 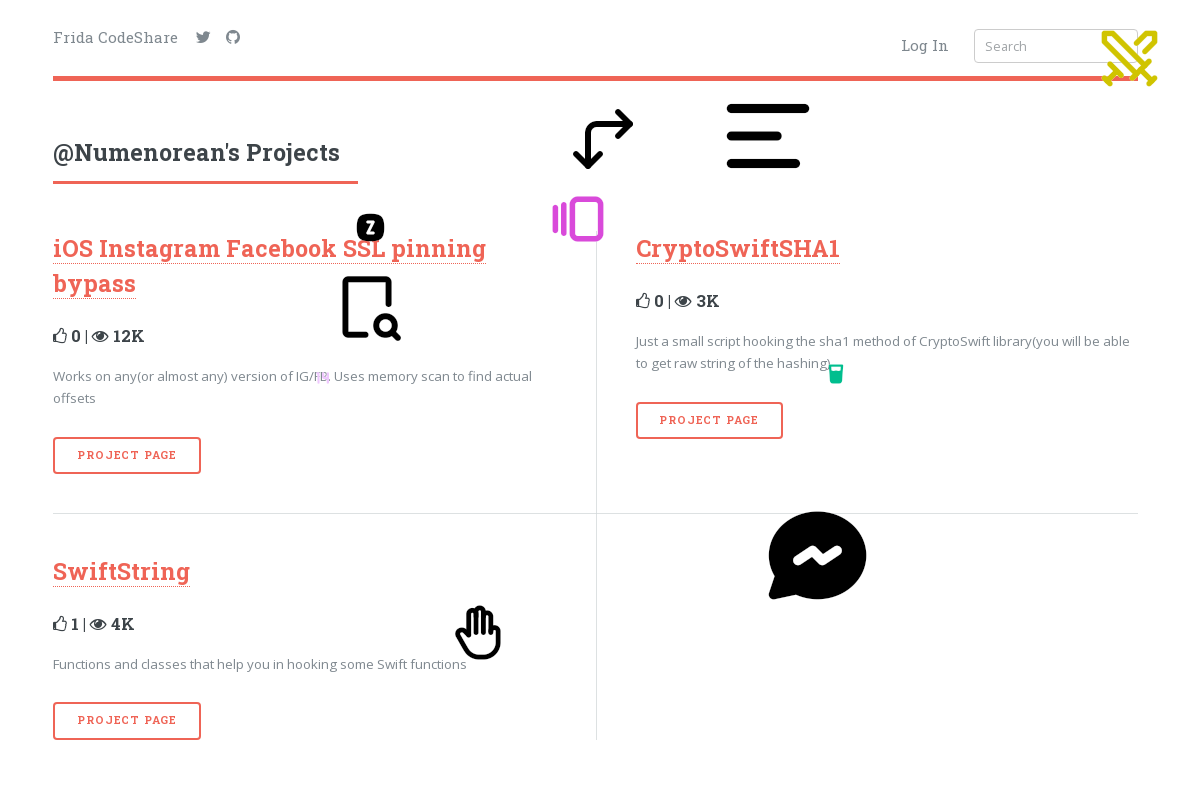 I want to click on search for a tablet device, so click(x=367, y=307).